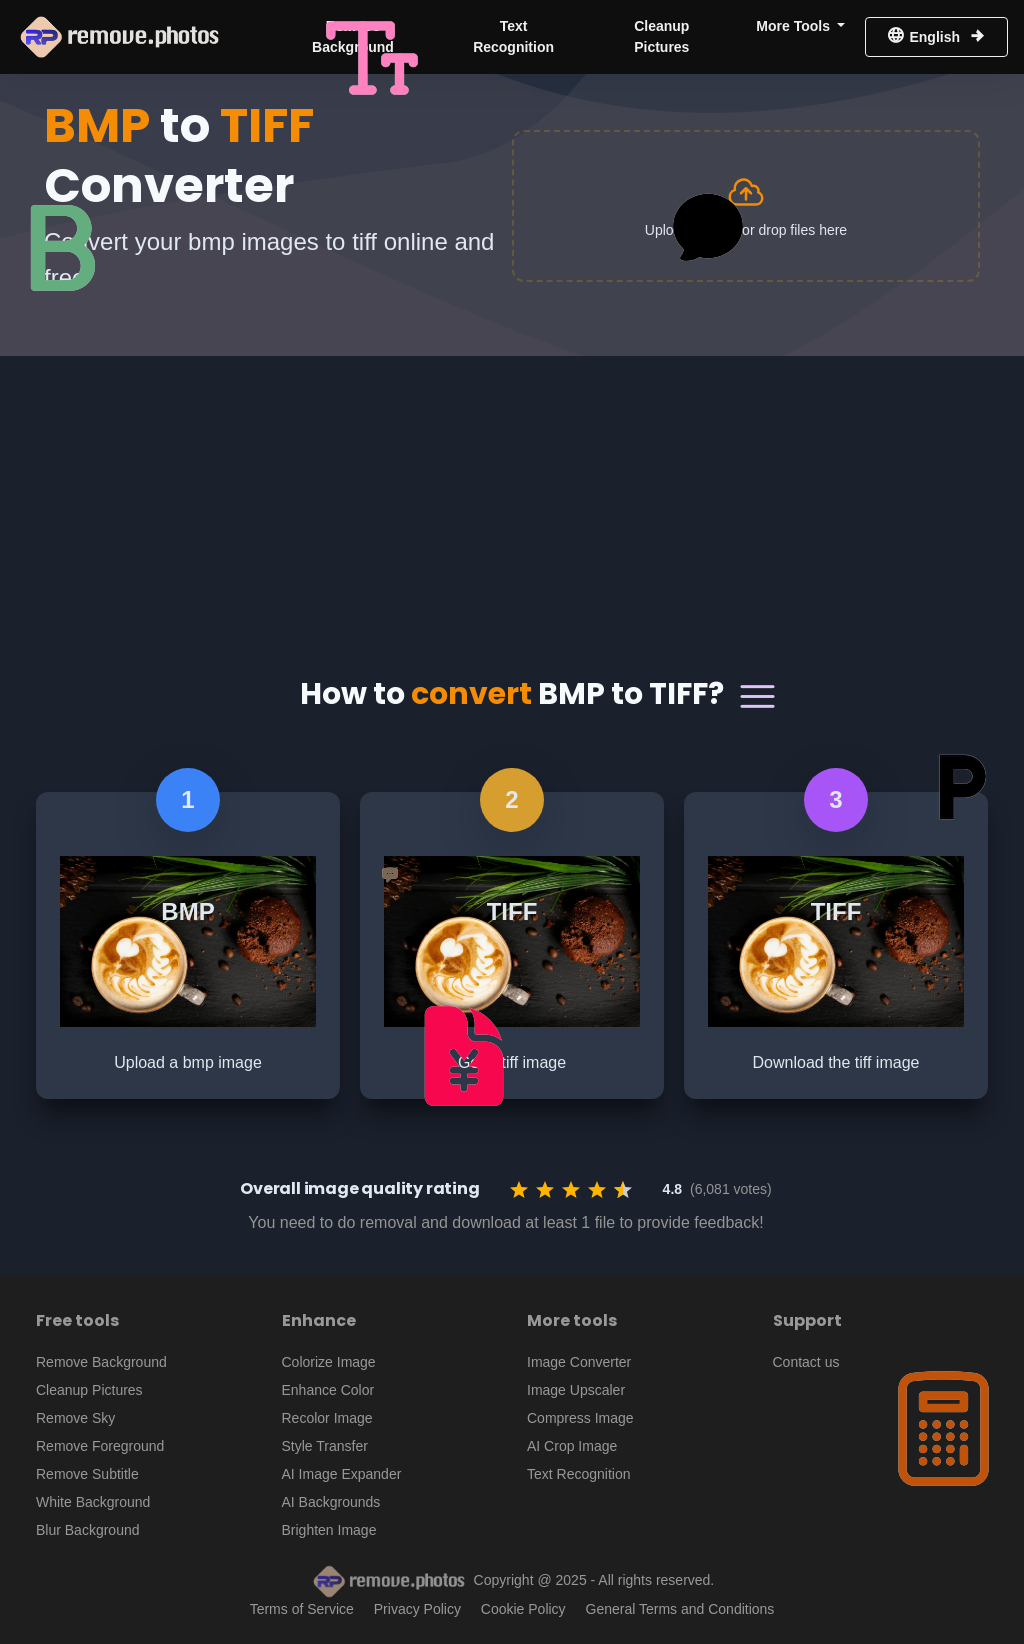  I want to click on open the calculator app, so click(943, 1428).